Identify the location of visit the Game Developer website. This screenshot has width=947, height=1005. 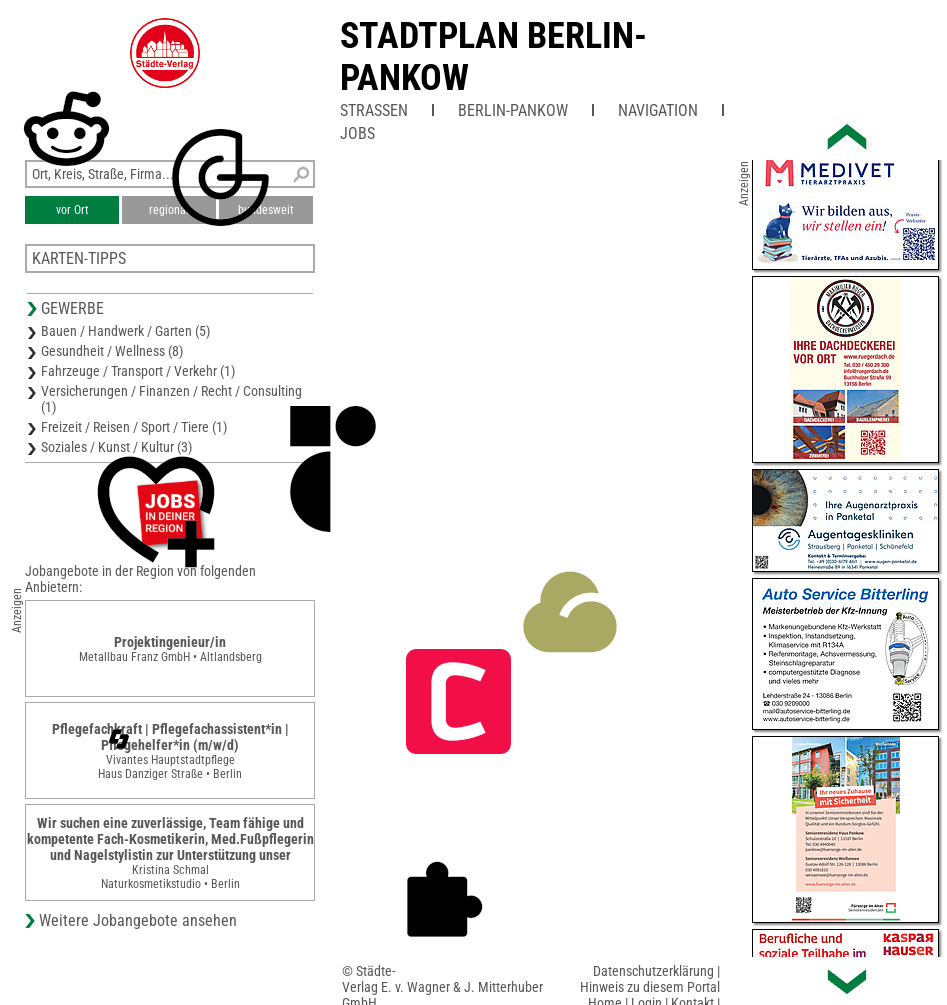
(220, 177).